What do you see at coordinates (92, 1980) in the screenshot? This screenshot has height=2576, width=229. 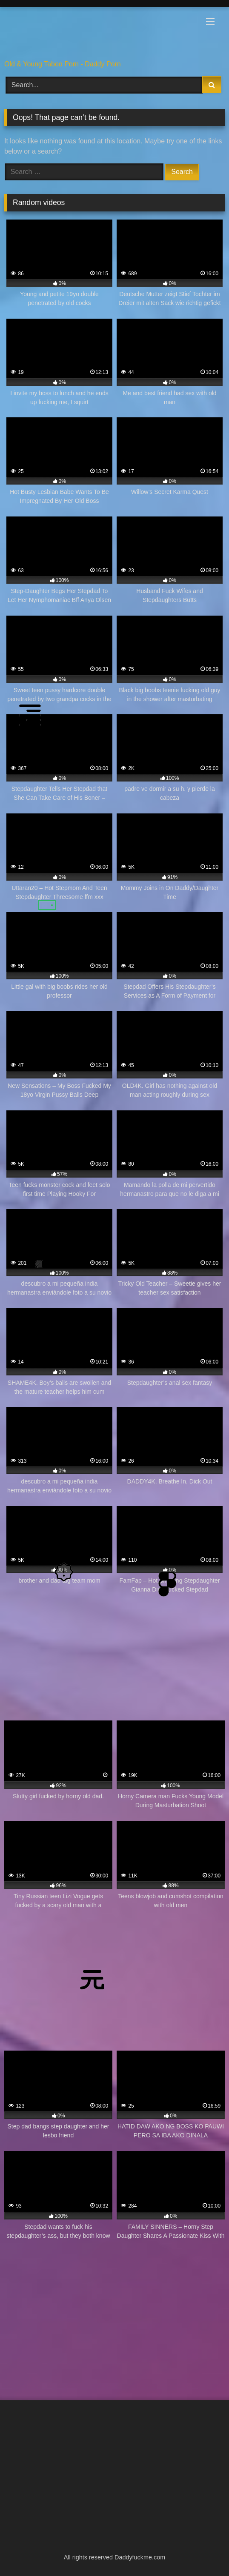 I see `indicates chinese yuan currency` at bounding box center [92, 1980].